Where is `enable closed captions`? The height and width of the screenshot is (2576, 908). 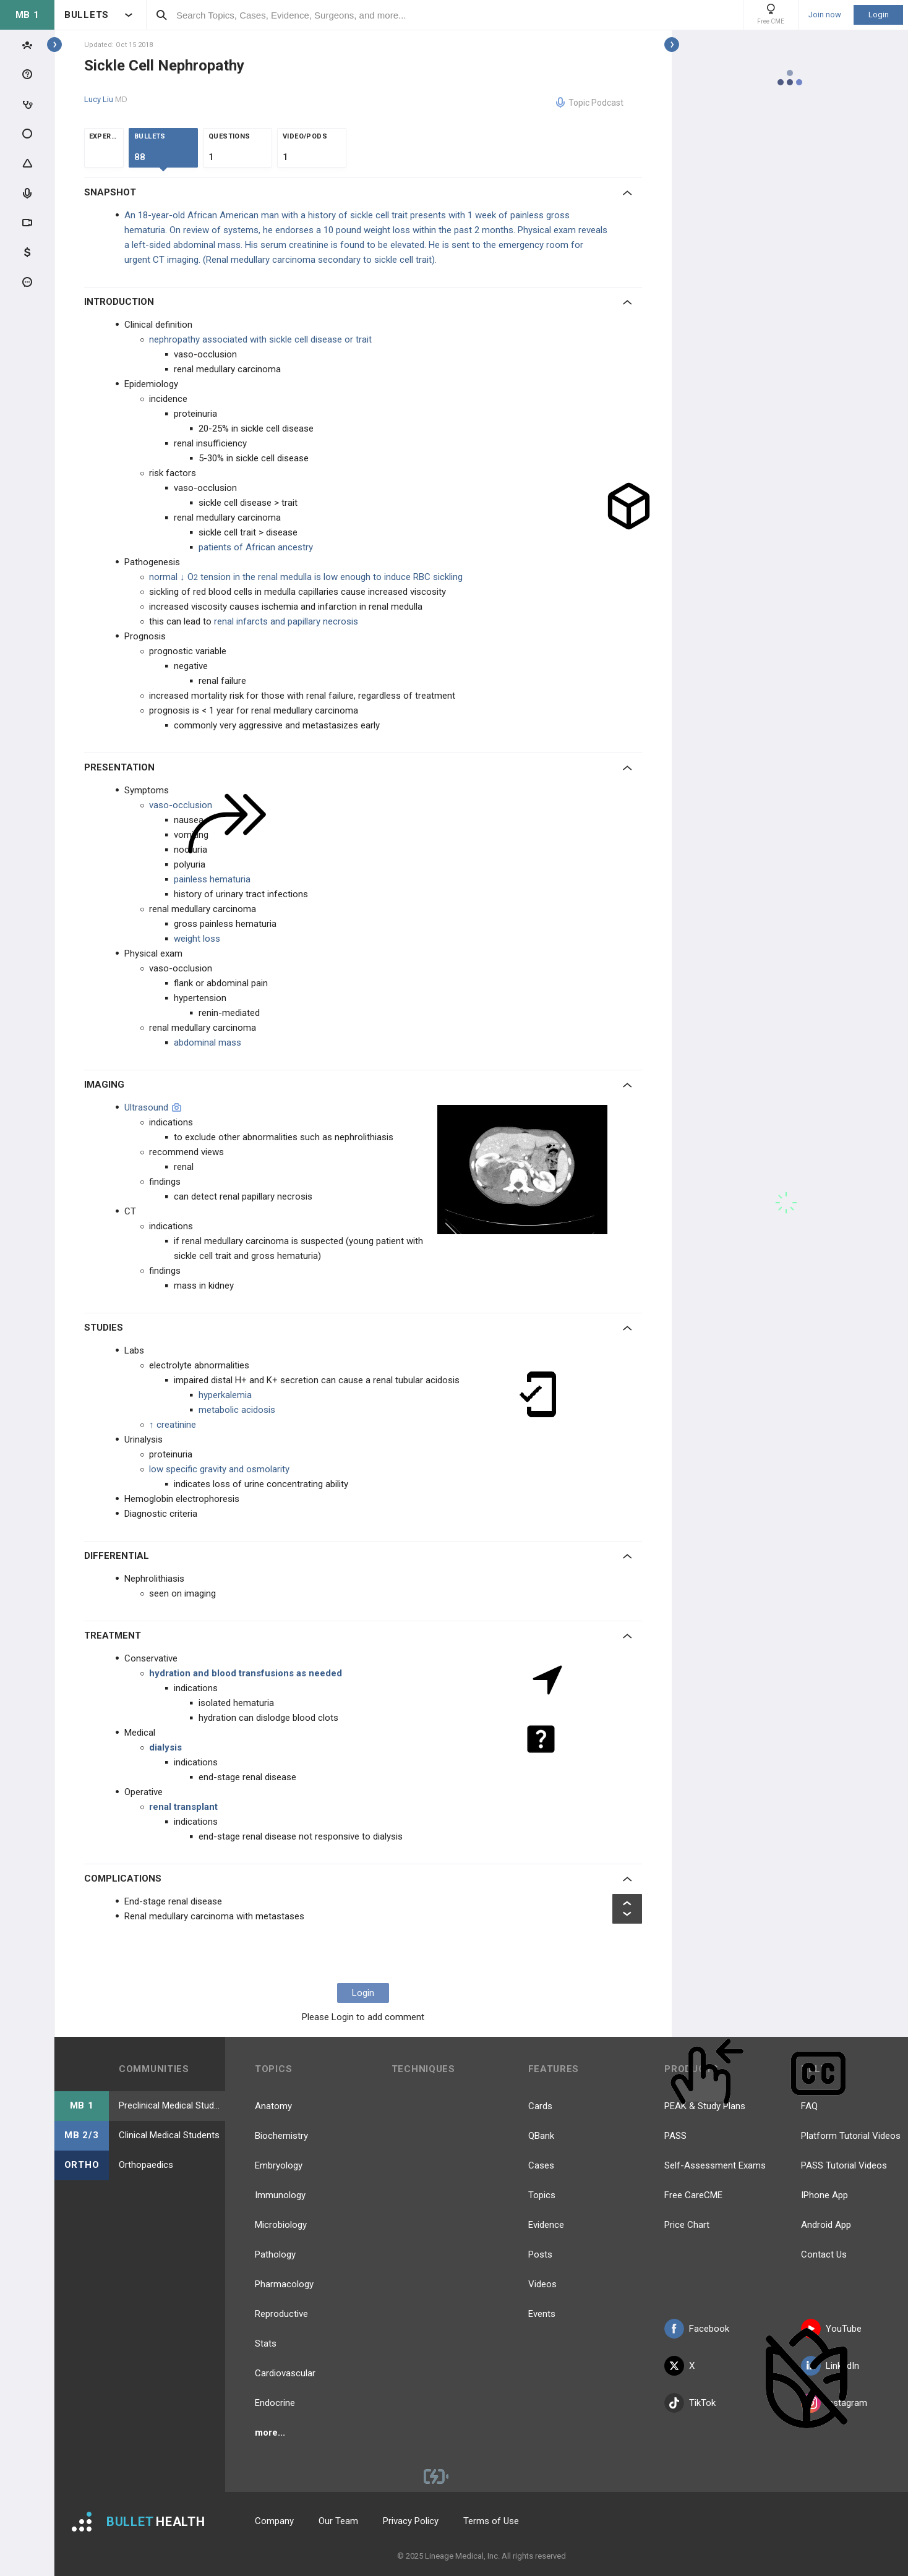 enable closed captions is located at coordinates (818, 2073).